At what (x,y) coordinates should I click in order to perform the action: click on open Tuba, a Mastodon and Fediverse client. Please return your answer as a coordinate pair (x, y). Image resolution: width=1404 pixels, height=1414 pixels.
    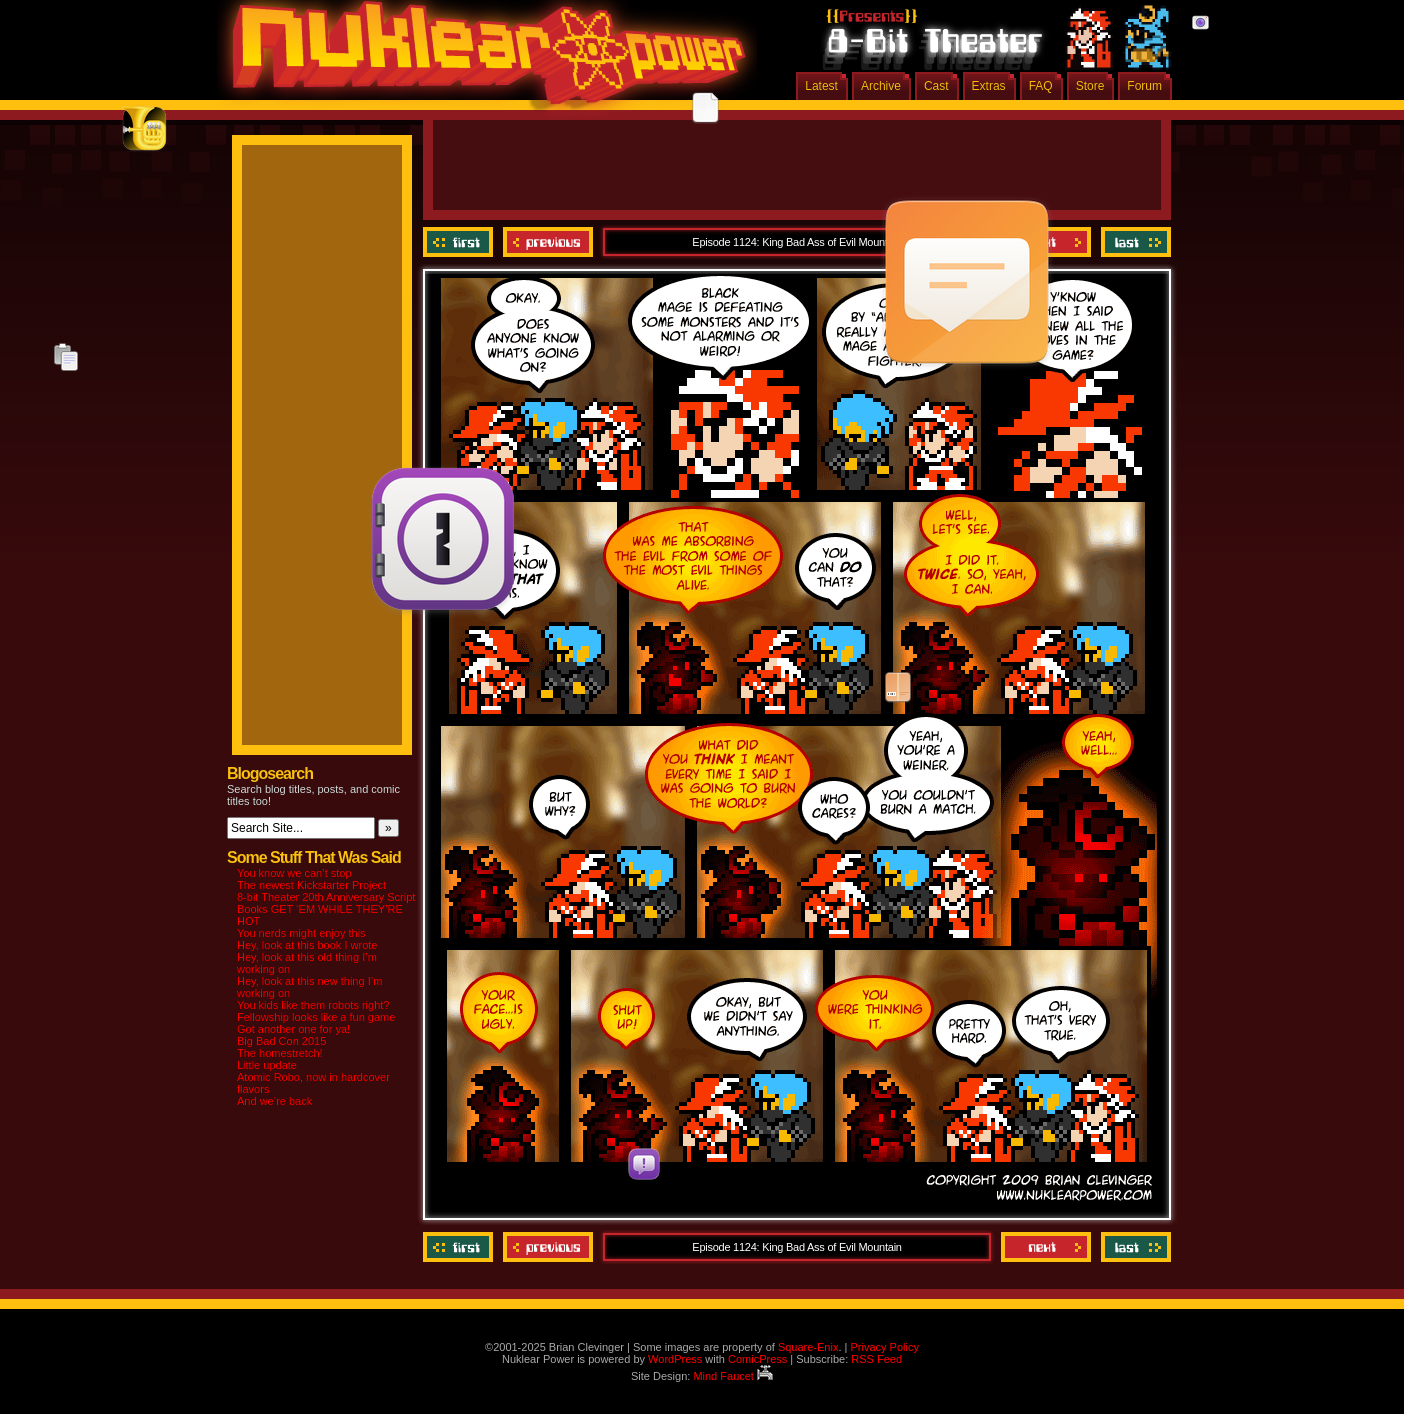
    Looking at the image, I should click on (144, 128).